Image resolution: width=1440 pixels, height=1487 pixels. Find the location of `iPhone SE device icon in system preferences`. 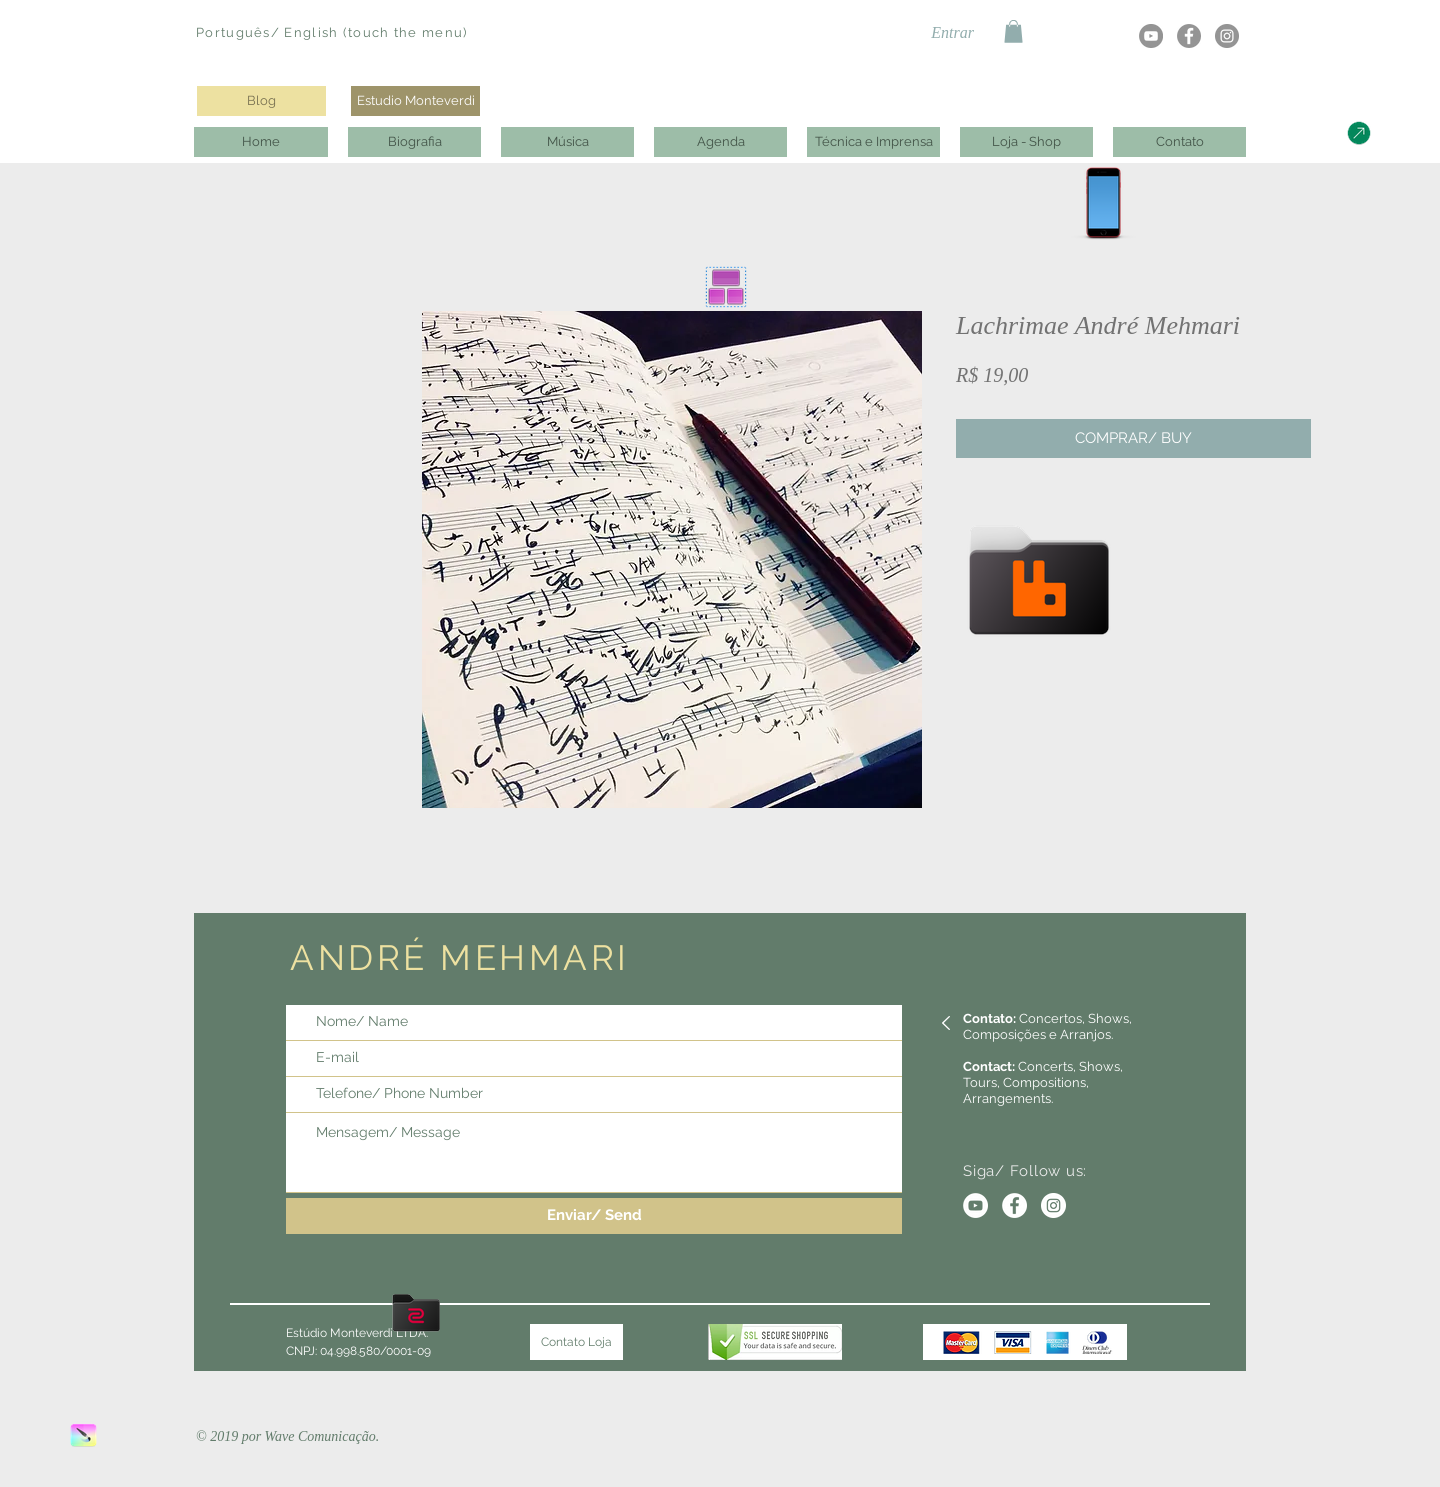

iPhone SE device icon in system preferences is located at coordinates (1103, 203).